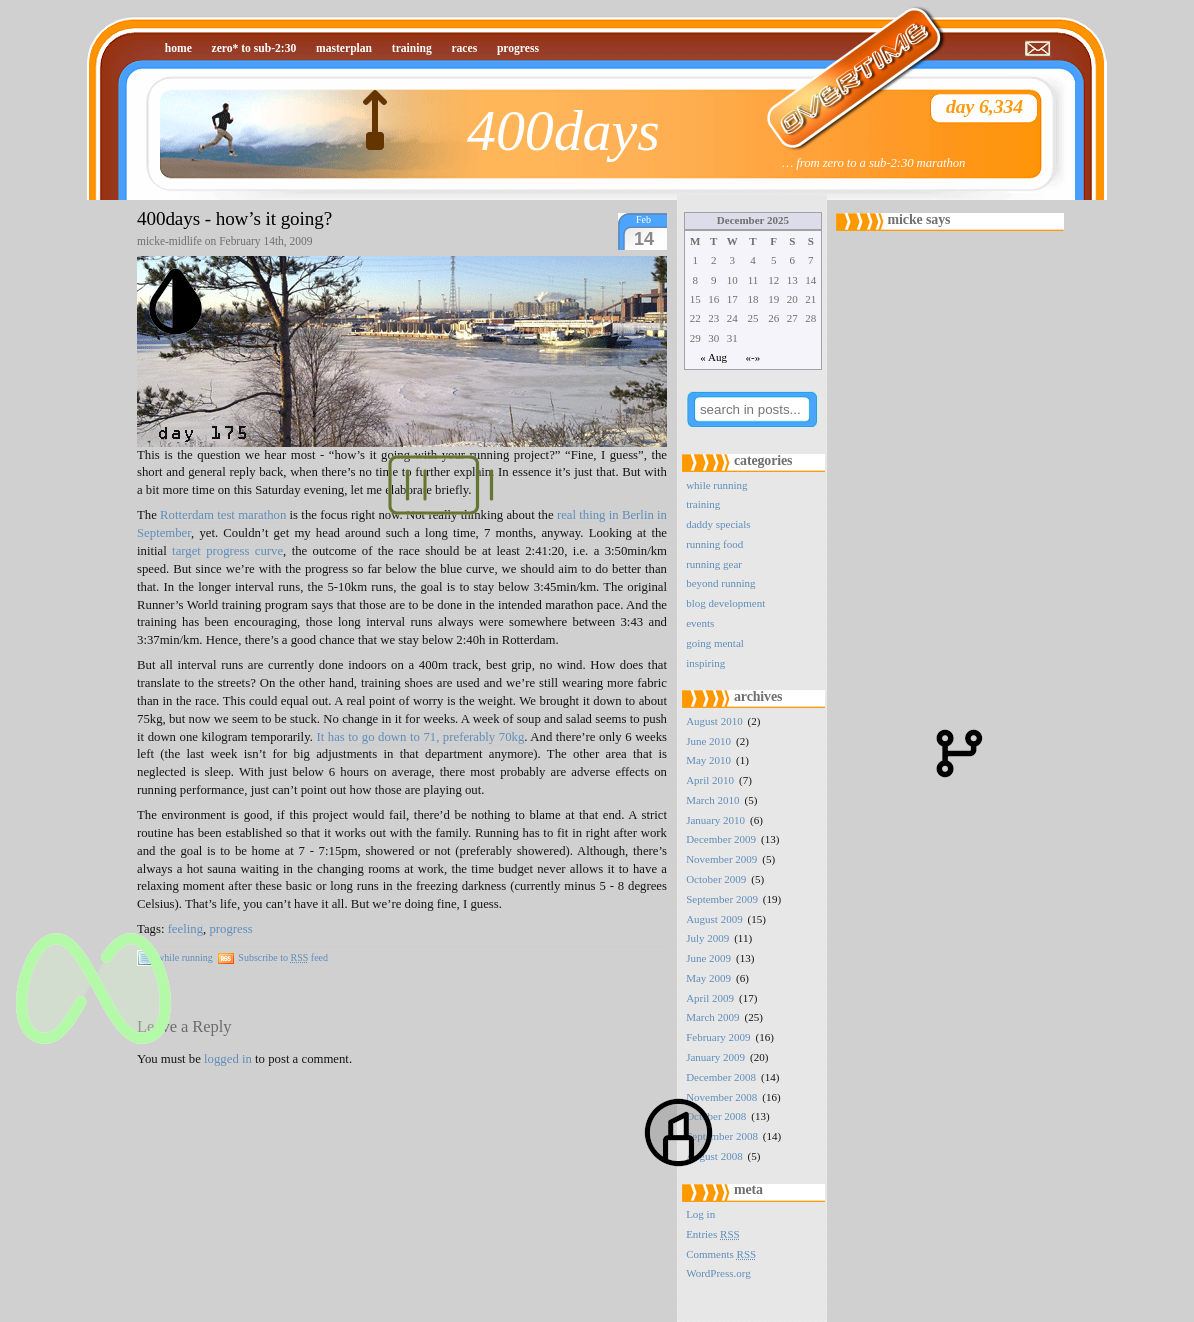  What do you see at coordinates (439, 485) in the screenshot?
I see `indicates medium battery level` at bounding box center [439, 485].